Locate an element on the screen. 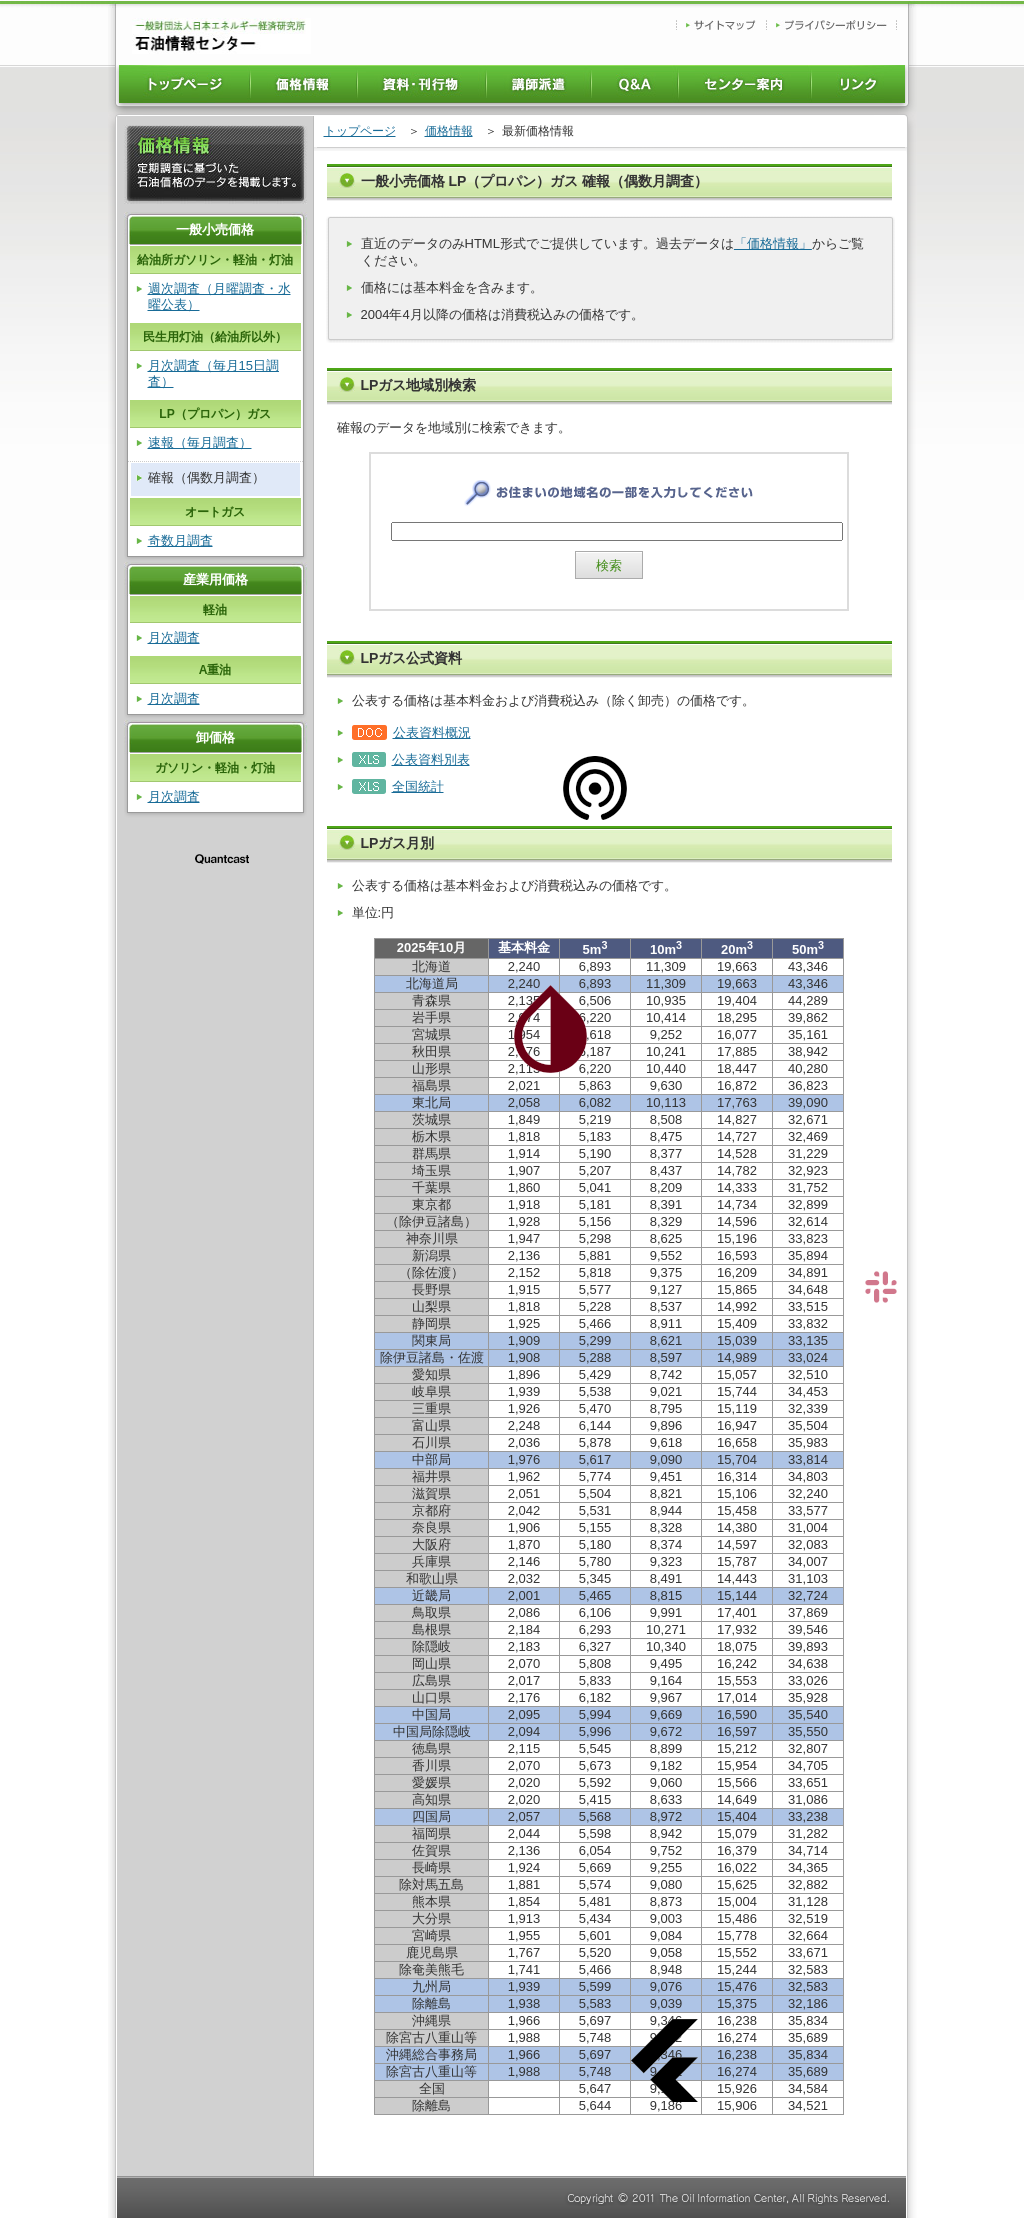 The image size is (1024, 2218). tqdm python progress bar library logo is located at coordinates (595, 788).